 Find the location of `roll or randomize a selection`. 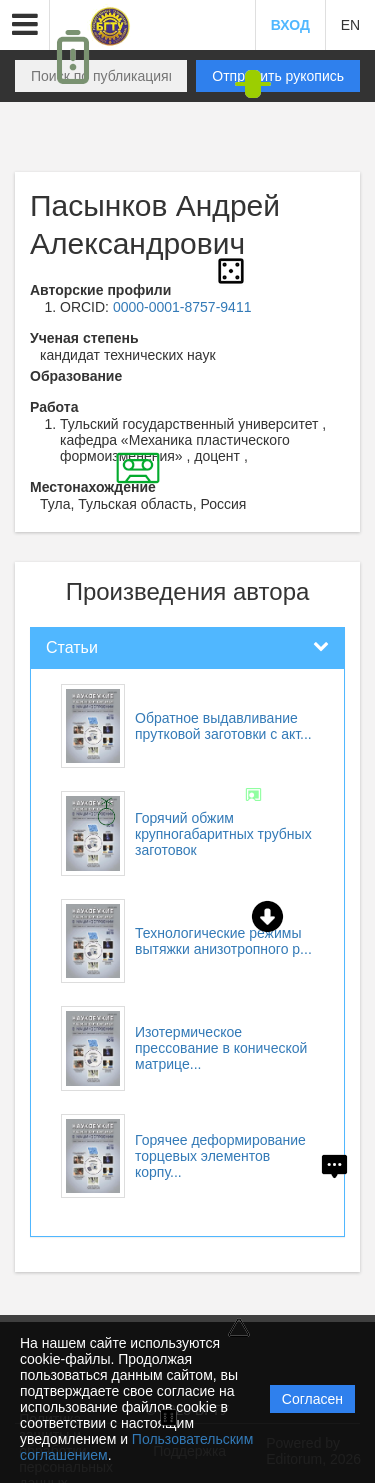

roll or randomize a selection is located at coordinates (168, 1417).